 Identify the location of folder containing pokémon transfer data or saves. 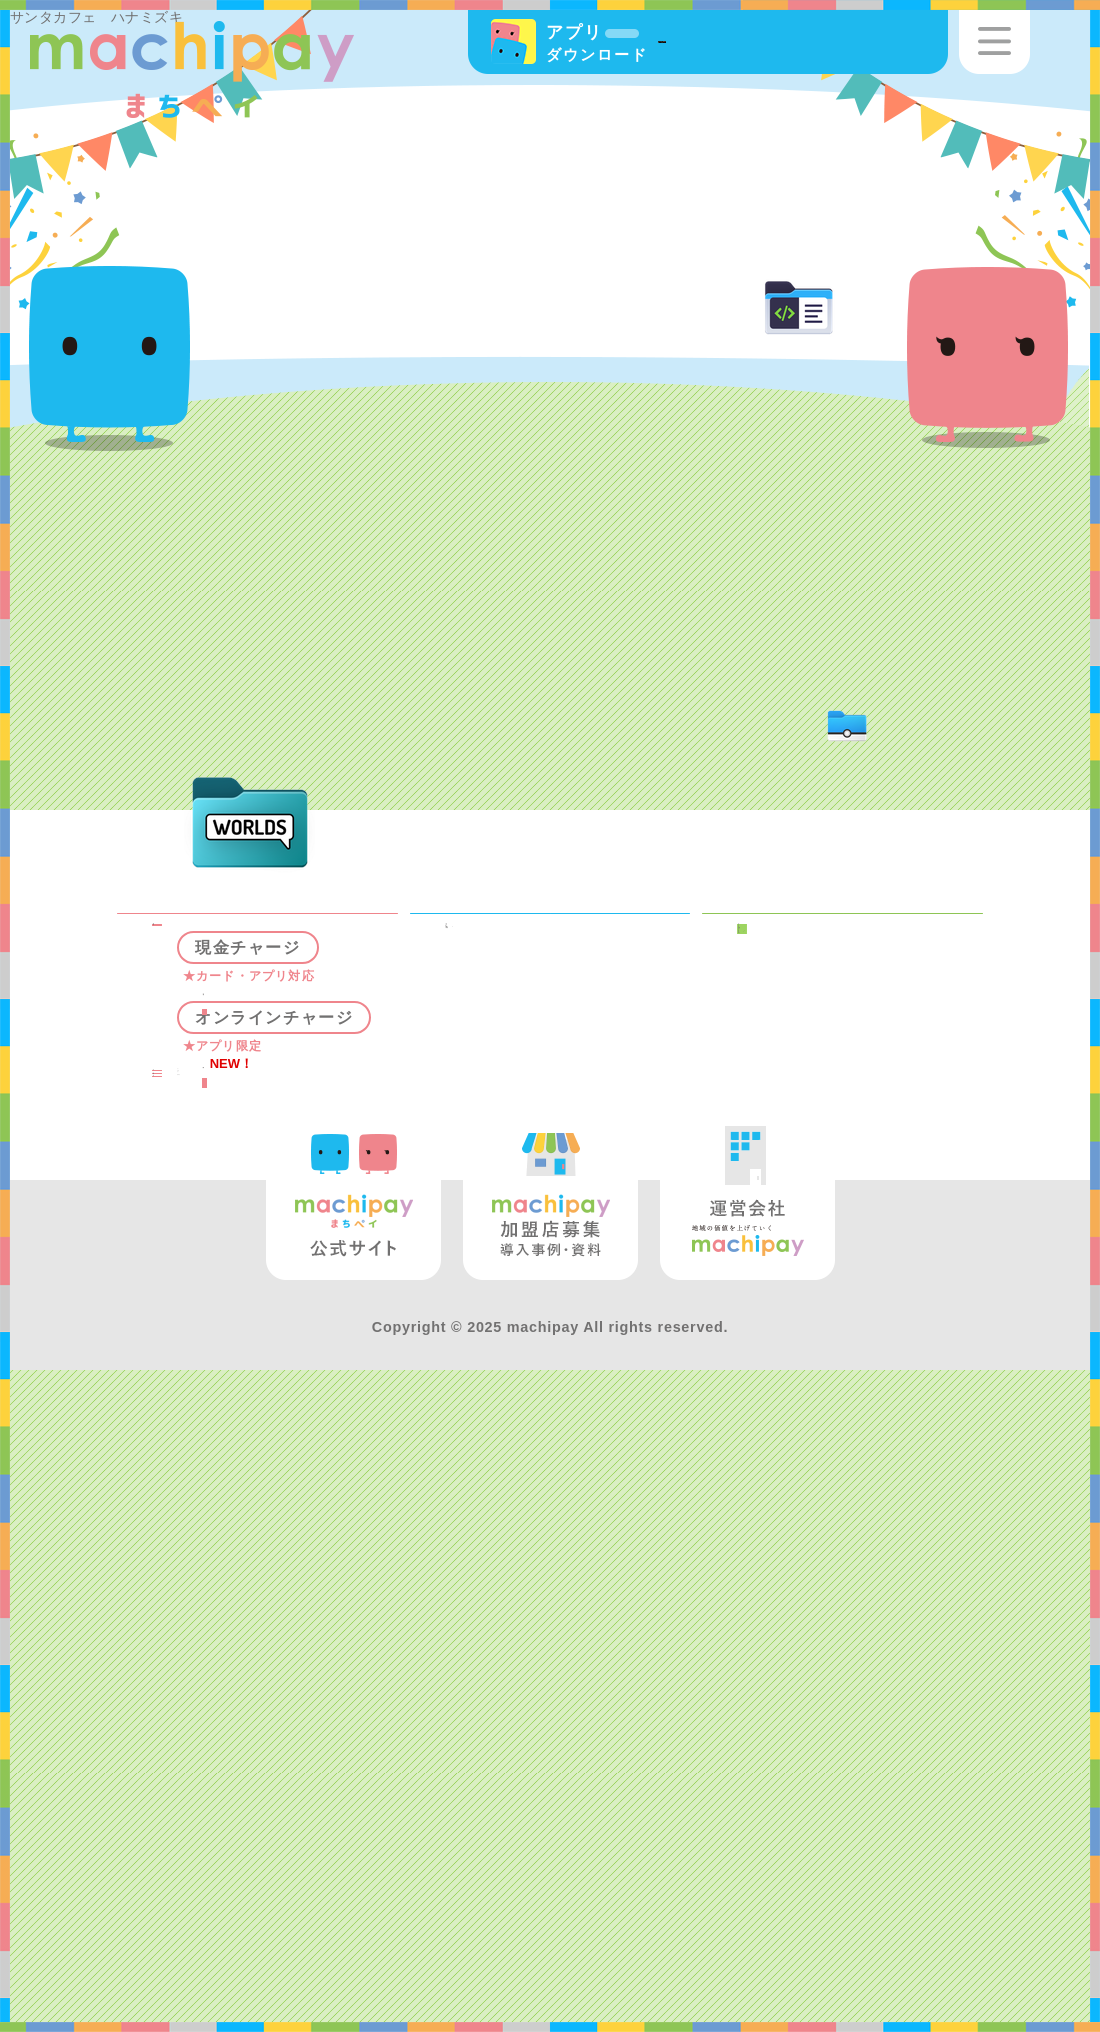
(847, 727).